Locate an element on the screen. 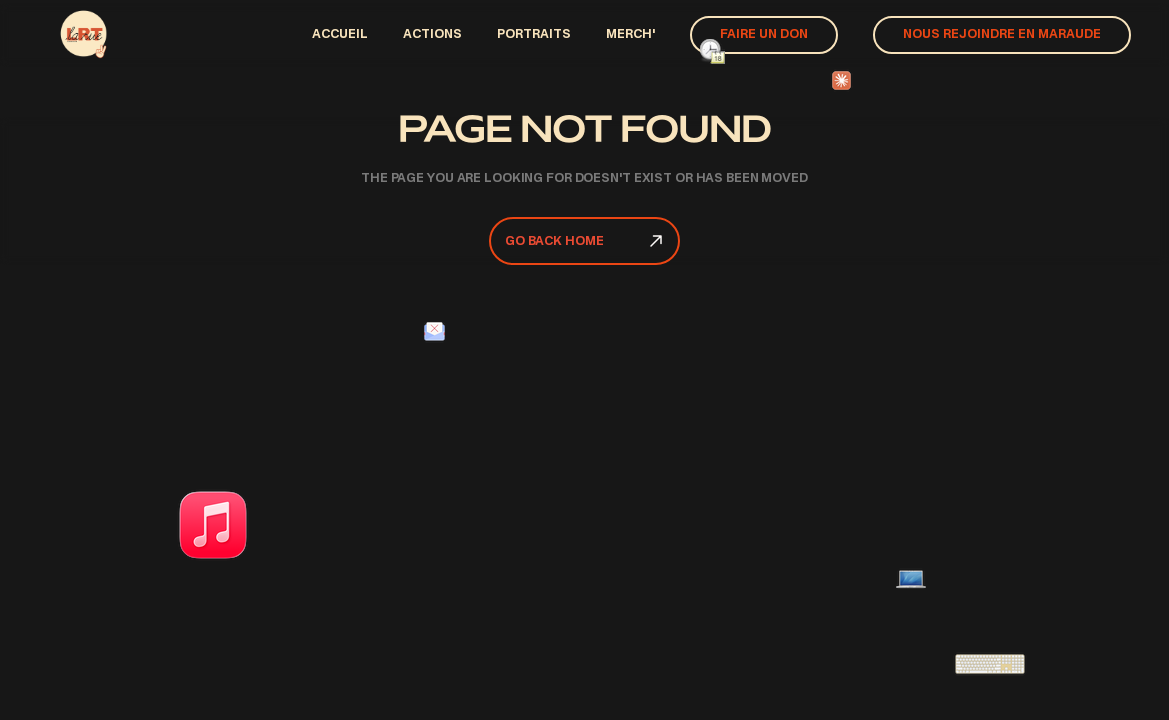 The height and width of the screenshot is (720, 1169). open the Claude AI assistant app is located at coordinates (841, 80).